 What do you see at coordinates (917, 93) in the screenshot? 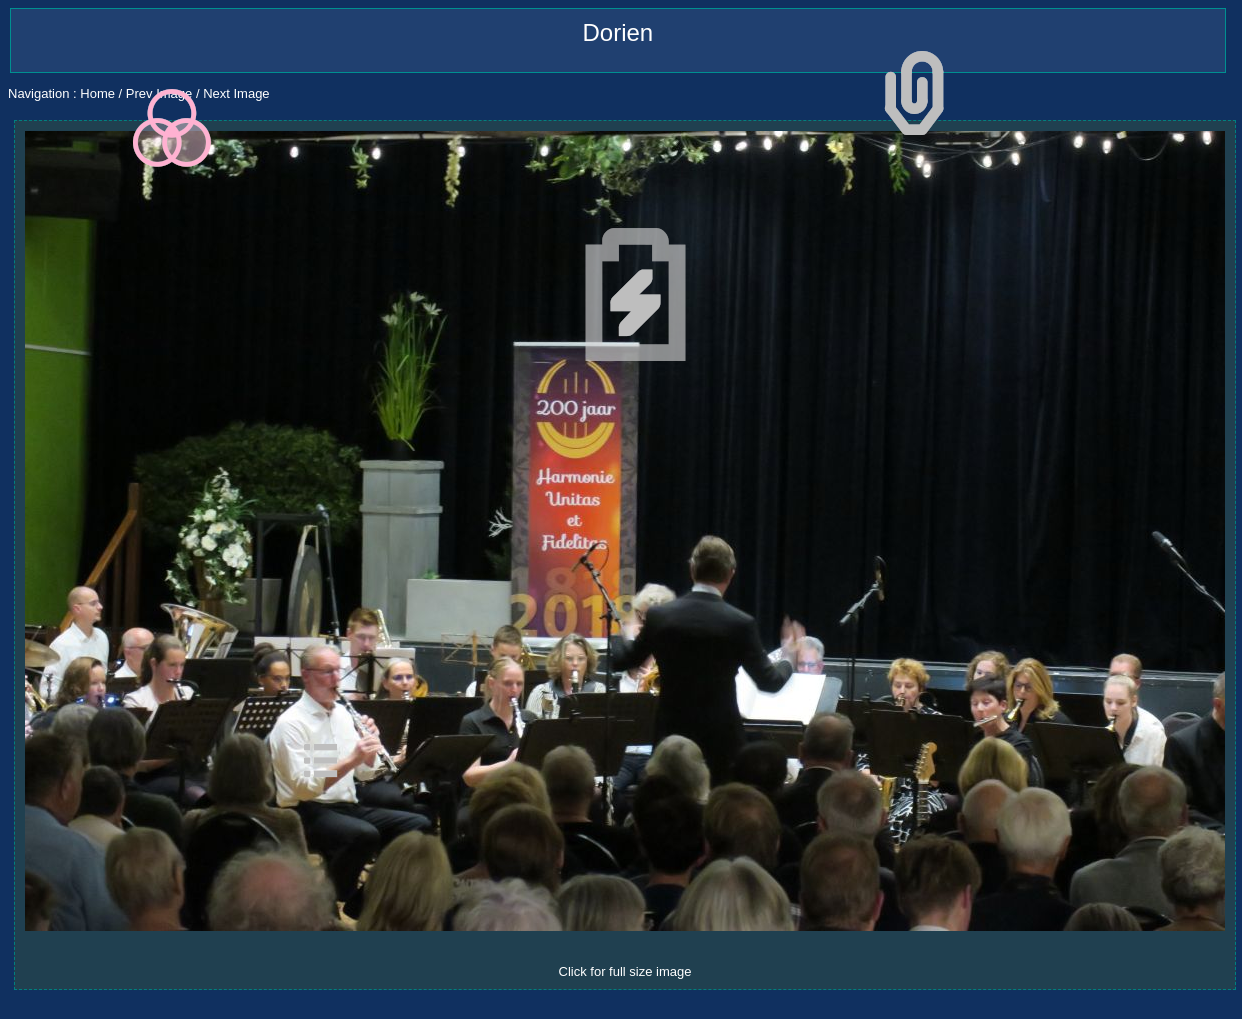
I see `indicates email has an attachment` at bounding box center [917, 93].